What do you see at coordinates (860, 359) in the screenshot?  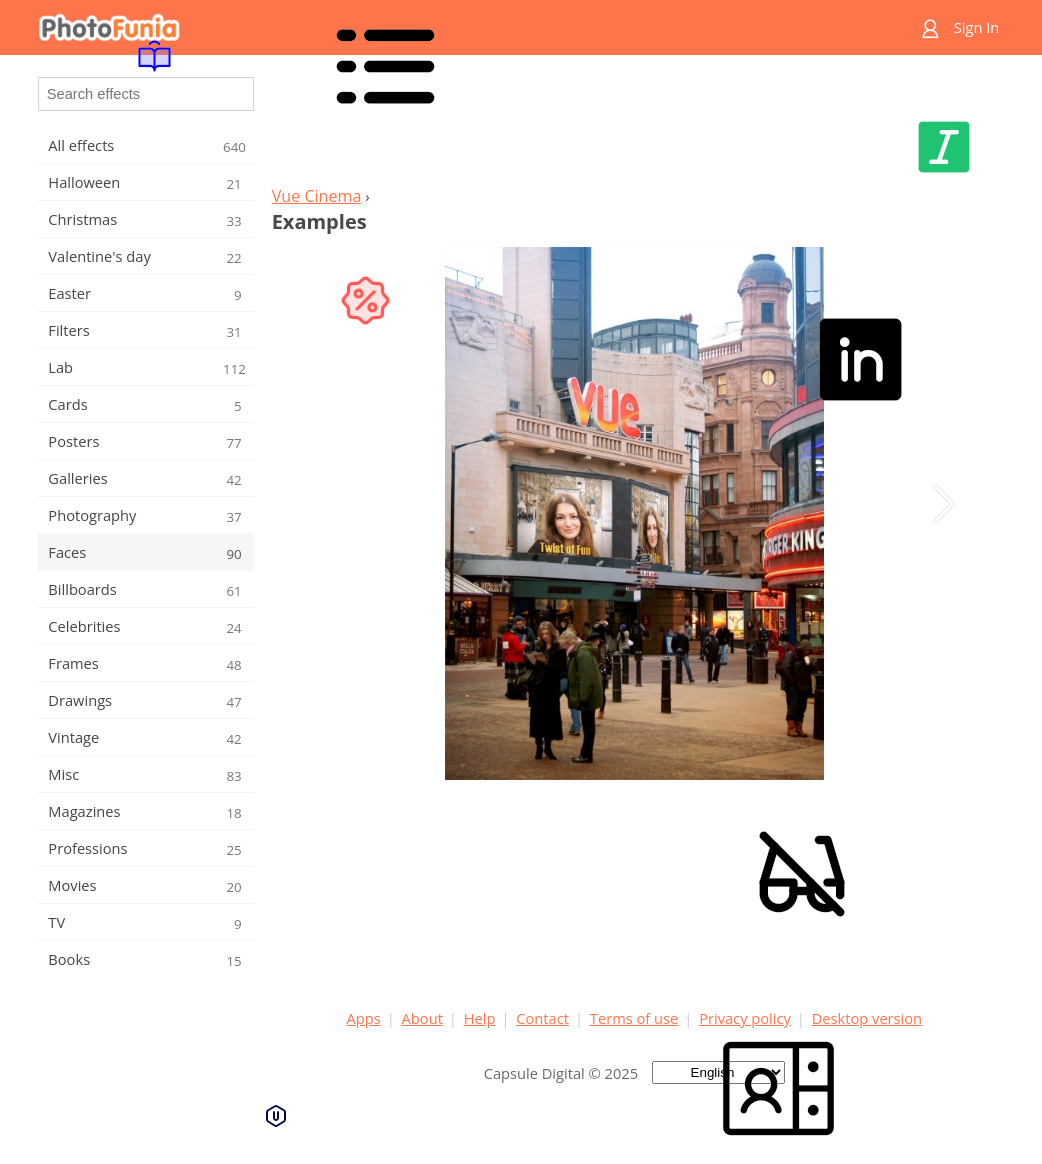 I see `open LinkedIn profile or app` at bounding box center [860, 359].